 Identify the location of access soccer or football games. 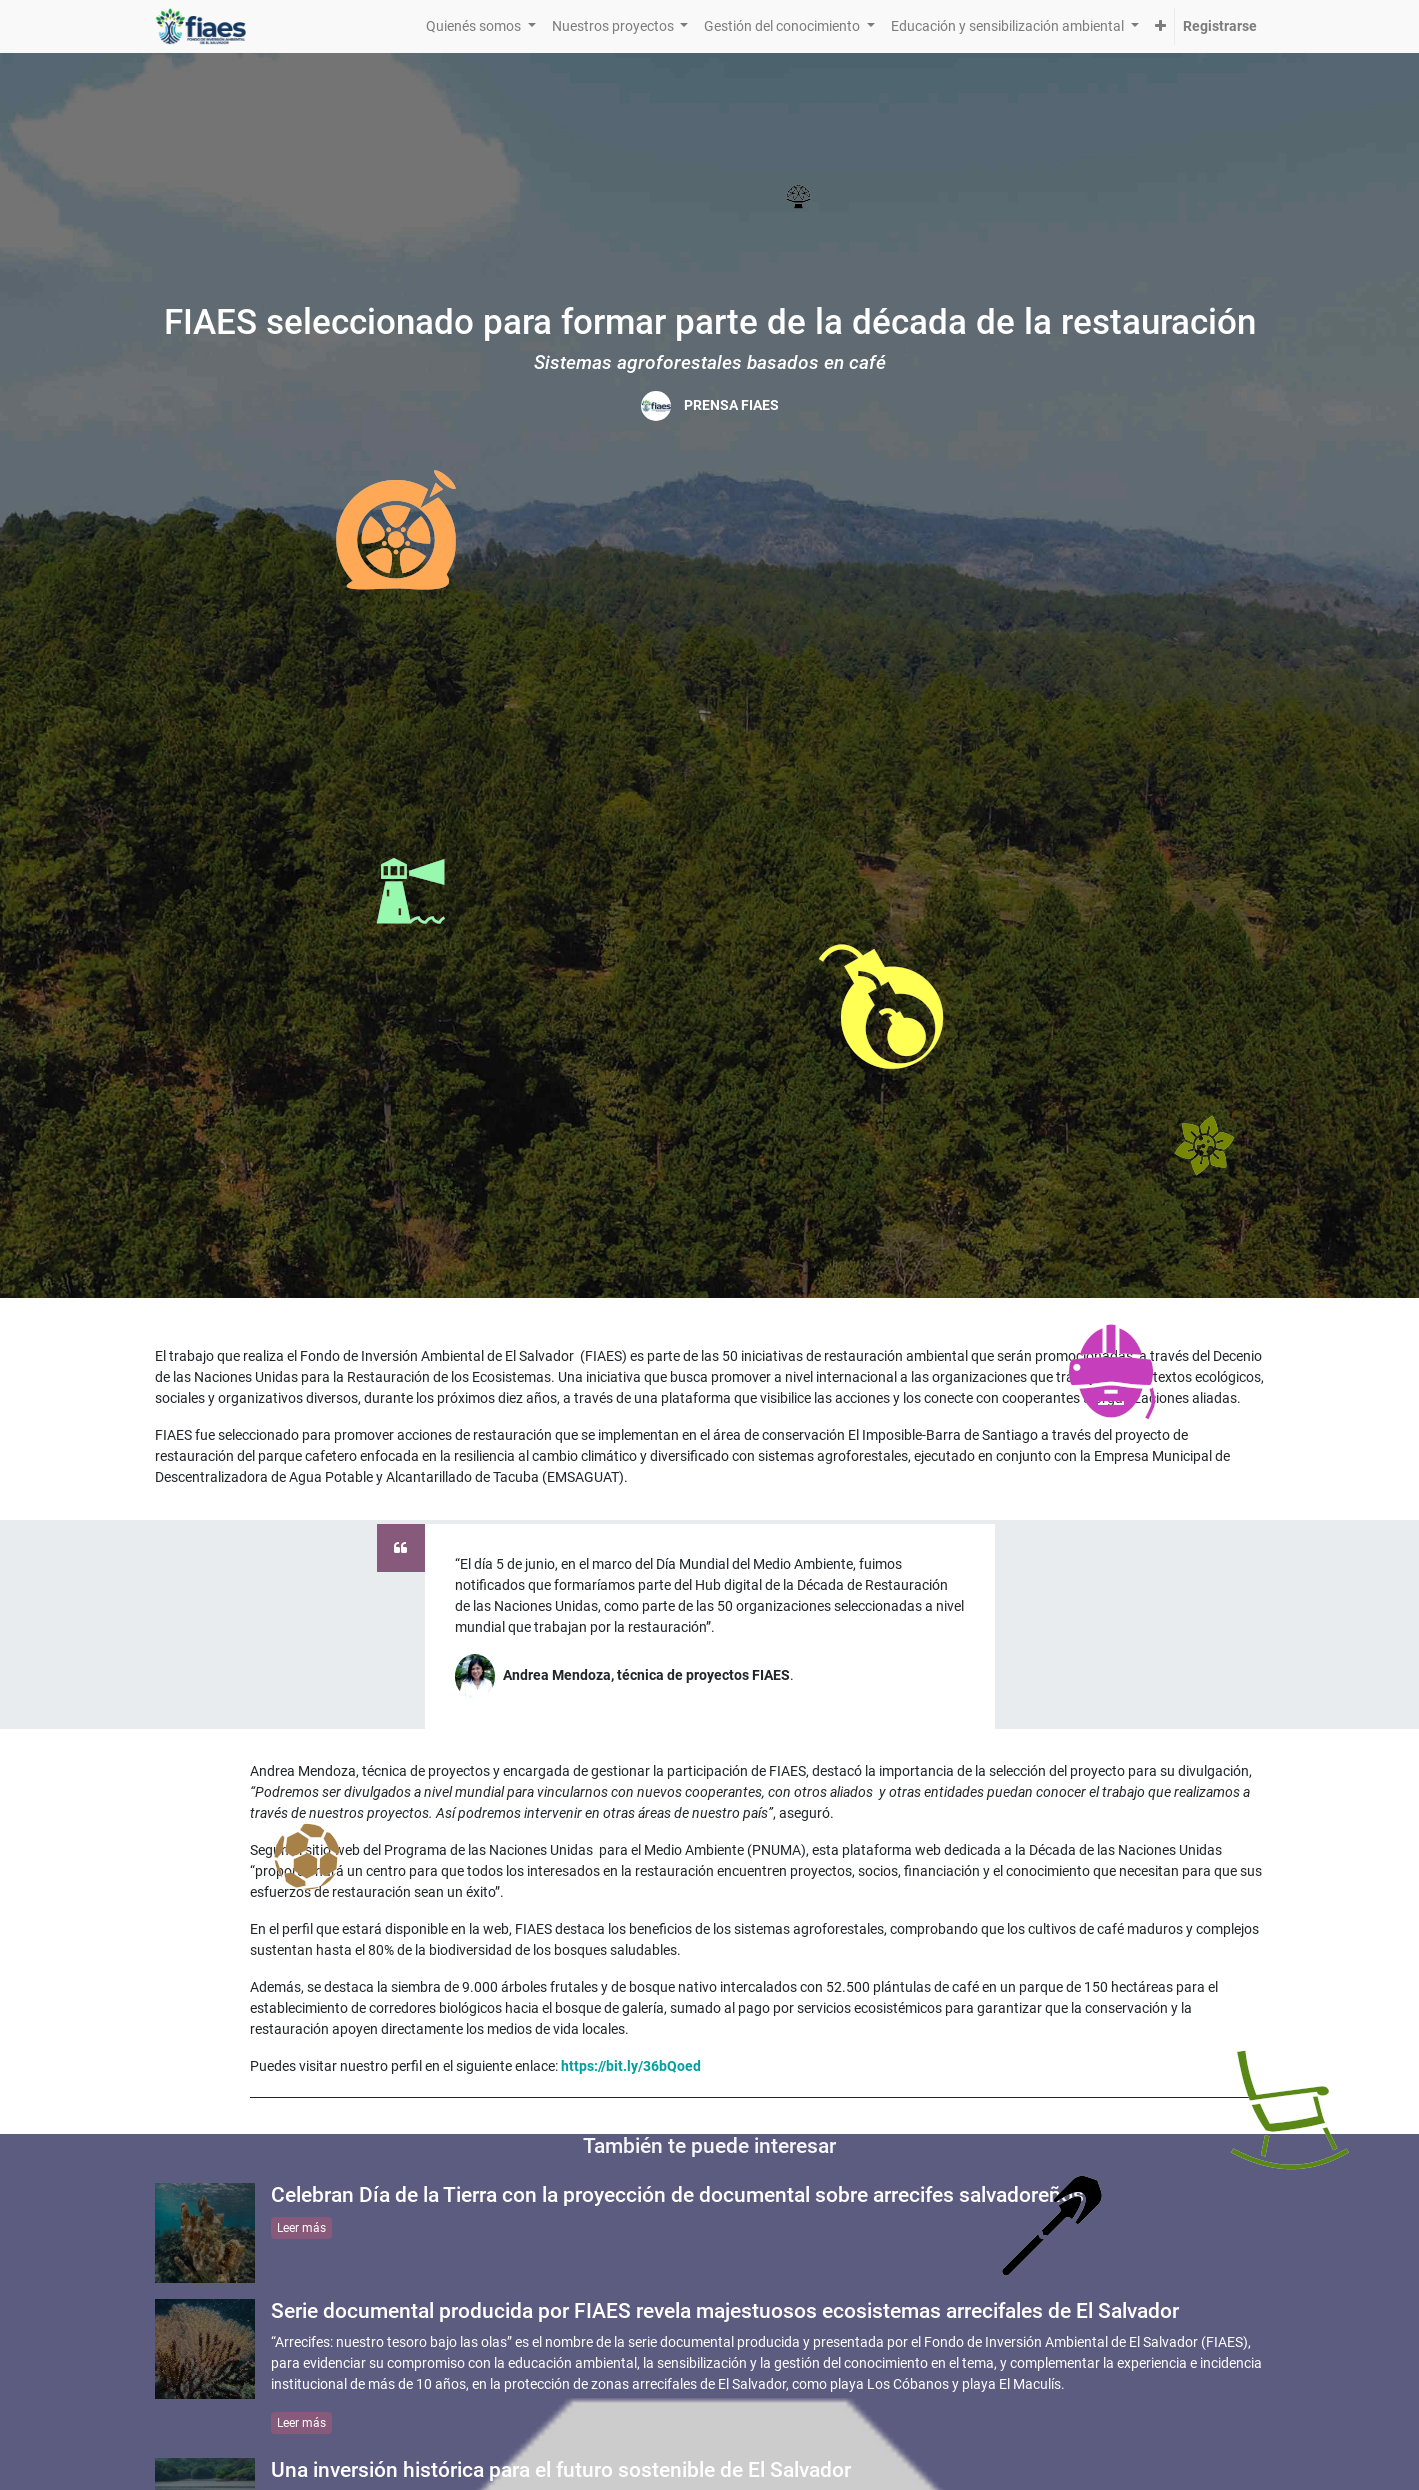
(307, 1856).